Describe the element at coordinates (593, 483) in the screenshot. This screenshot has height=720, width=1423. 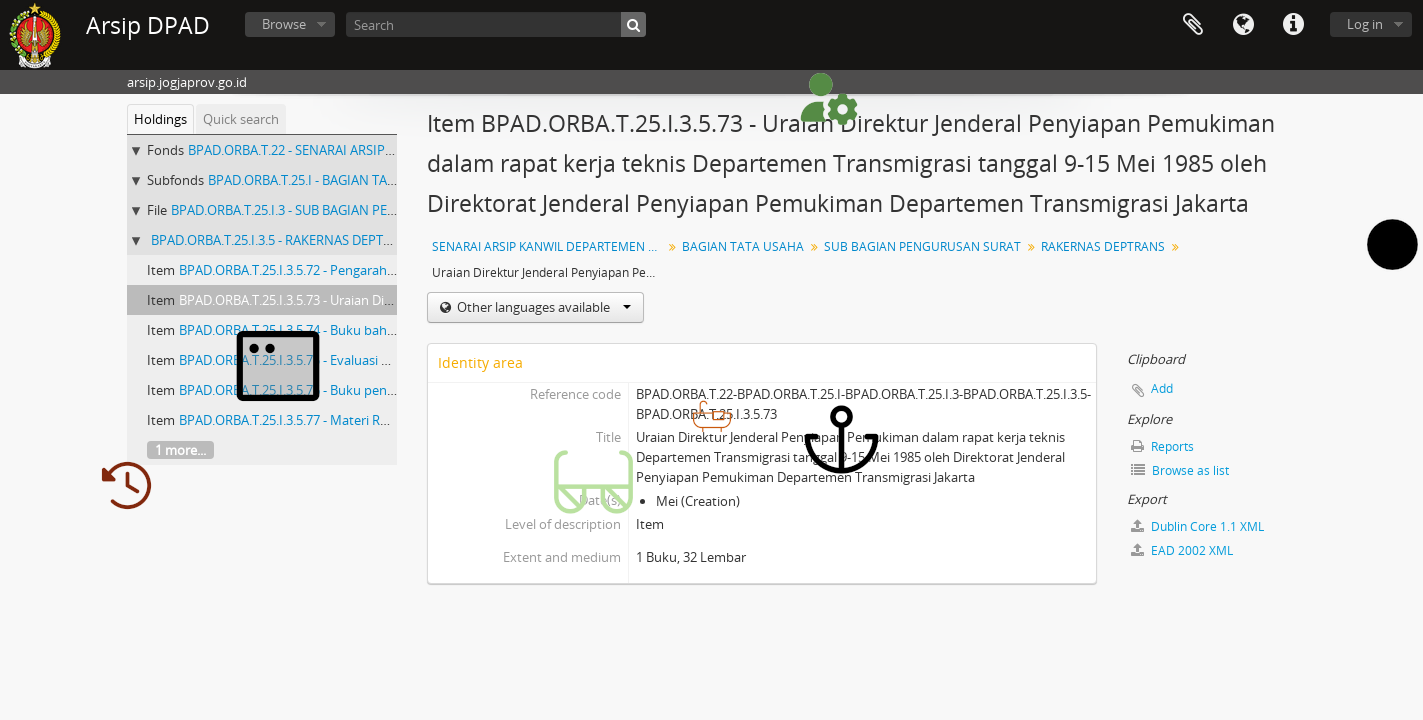
I see `toggle sunglasses or eyewear filter` at that location.